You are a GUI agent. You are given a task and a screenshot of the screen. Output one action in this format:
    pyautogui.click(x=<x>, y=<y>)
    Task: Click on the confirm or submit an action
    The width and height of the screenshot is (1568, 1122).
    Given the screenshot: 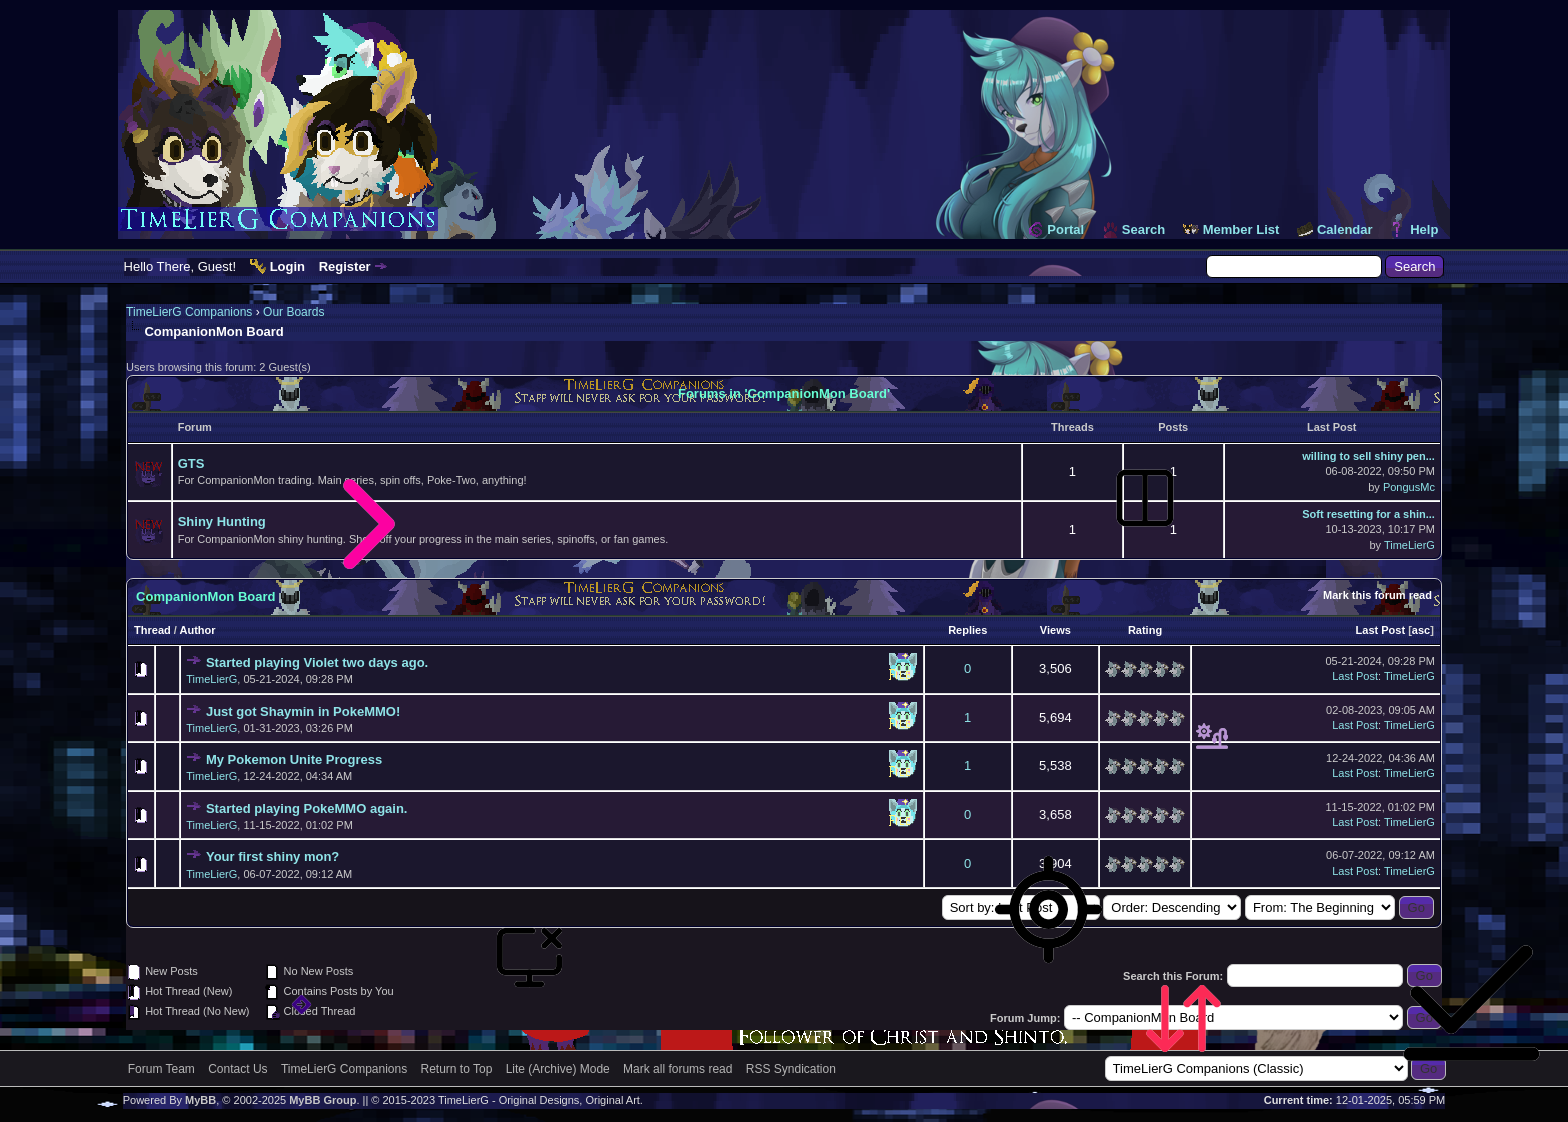 What is the action you would take?
    pyautogui.click(x=1471, y=1006)
    